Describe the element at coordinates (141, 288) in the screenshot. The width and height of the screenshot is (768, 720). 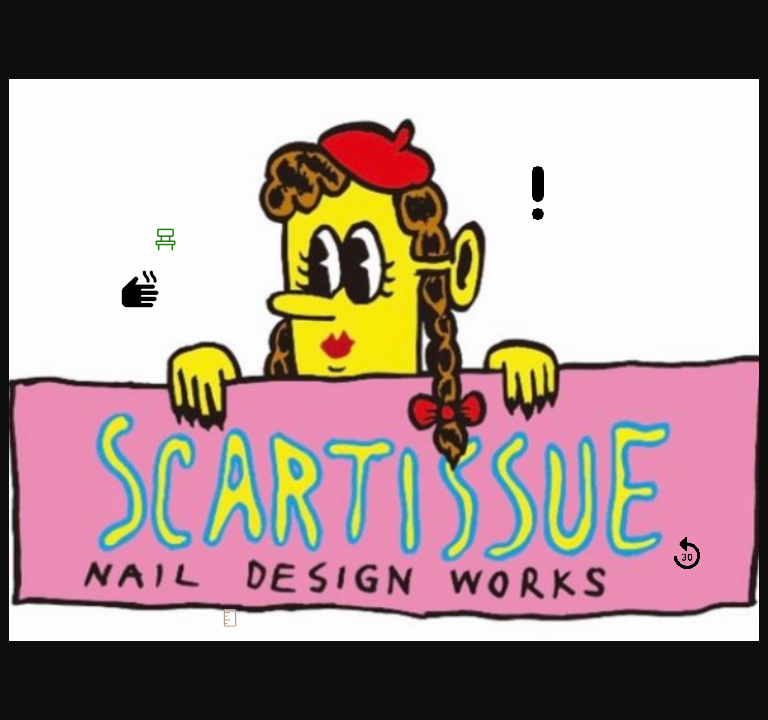
I see `activate hand dryer` at that location.